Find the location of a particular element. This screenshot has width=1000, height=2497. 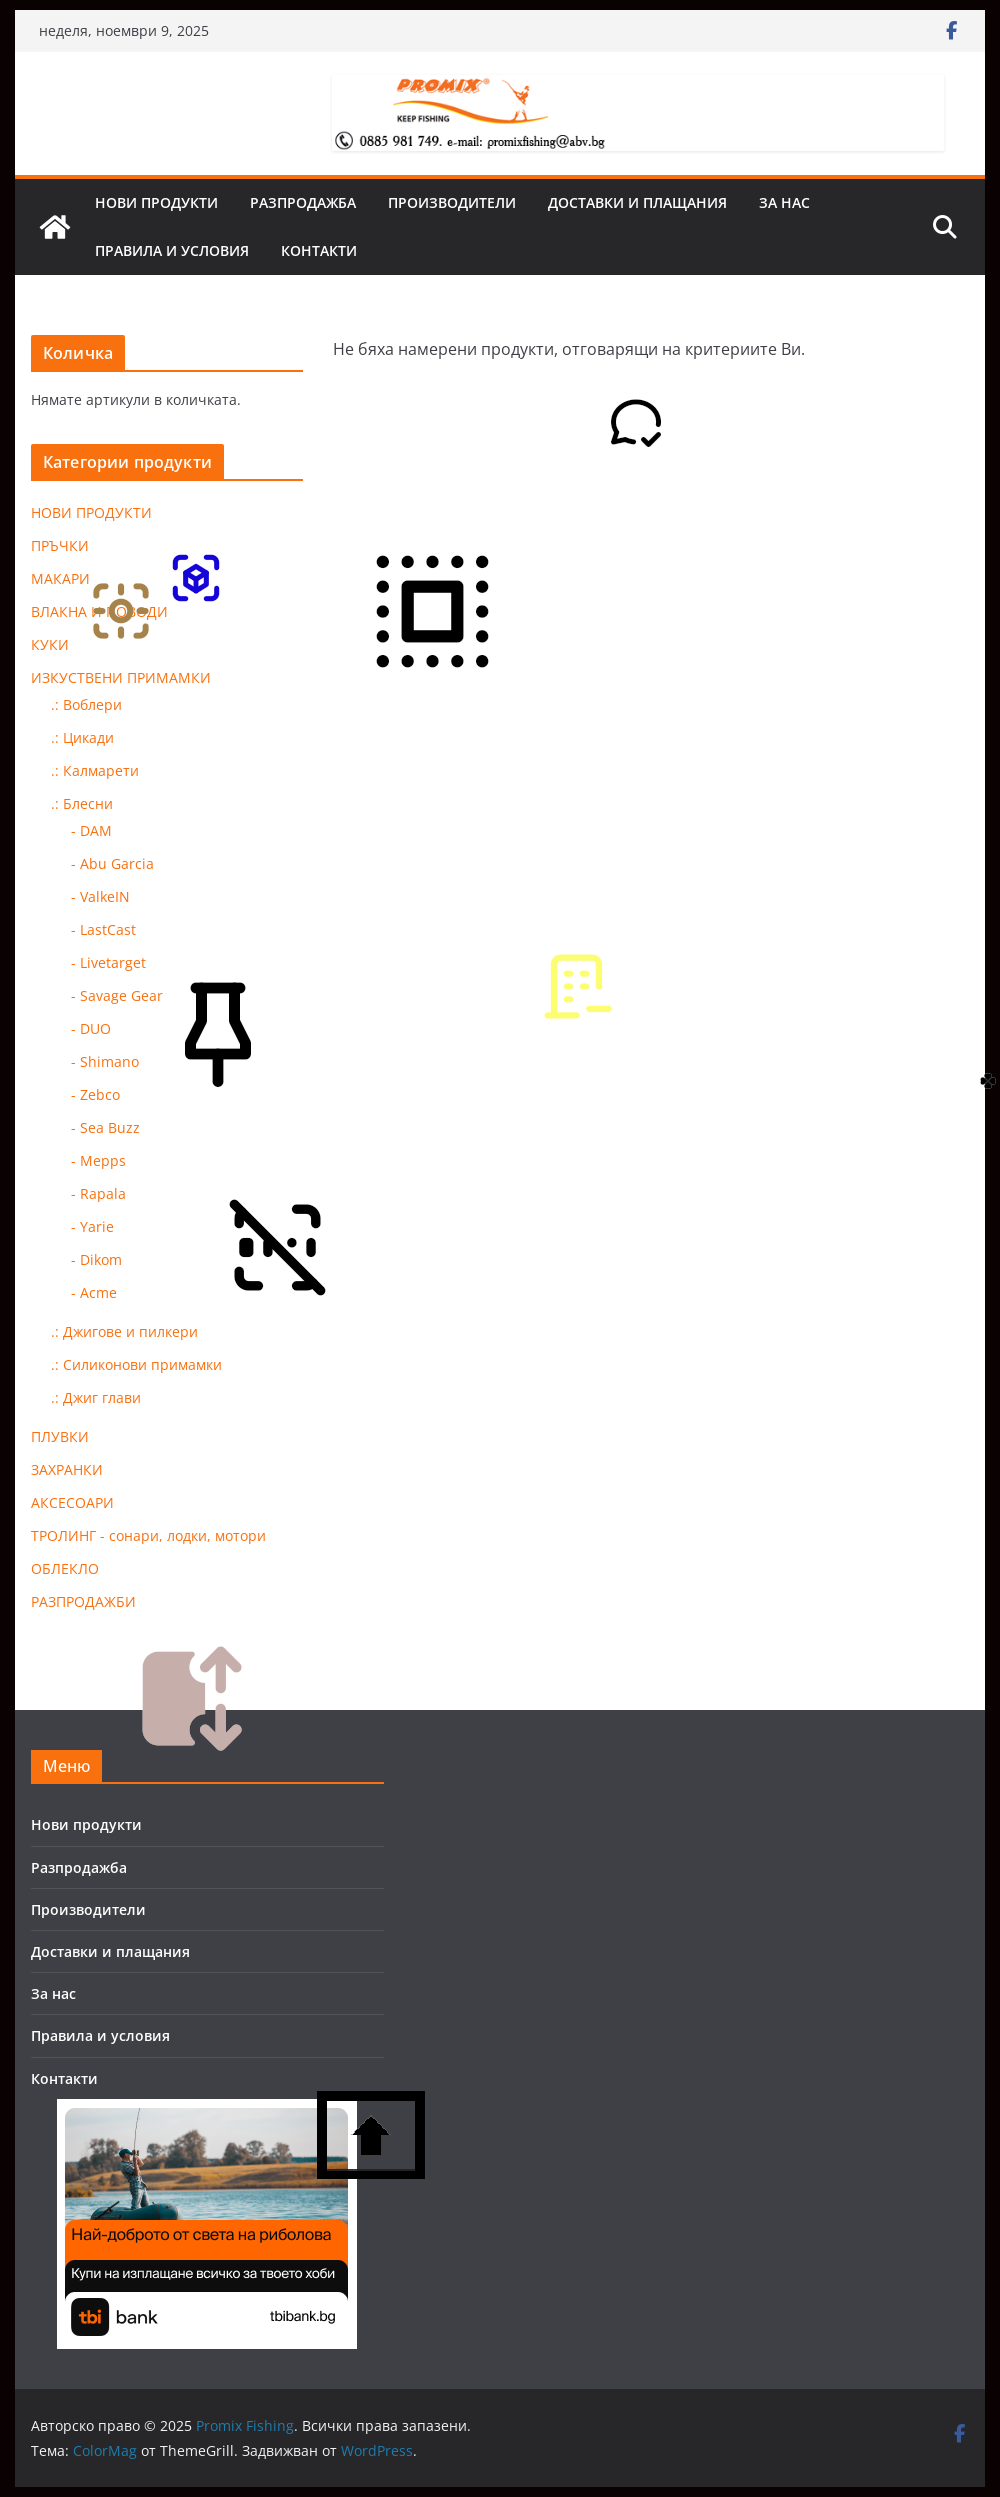

open augmented reality mode is located at coordinates (196, 578).